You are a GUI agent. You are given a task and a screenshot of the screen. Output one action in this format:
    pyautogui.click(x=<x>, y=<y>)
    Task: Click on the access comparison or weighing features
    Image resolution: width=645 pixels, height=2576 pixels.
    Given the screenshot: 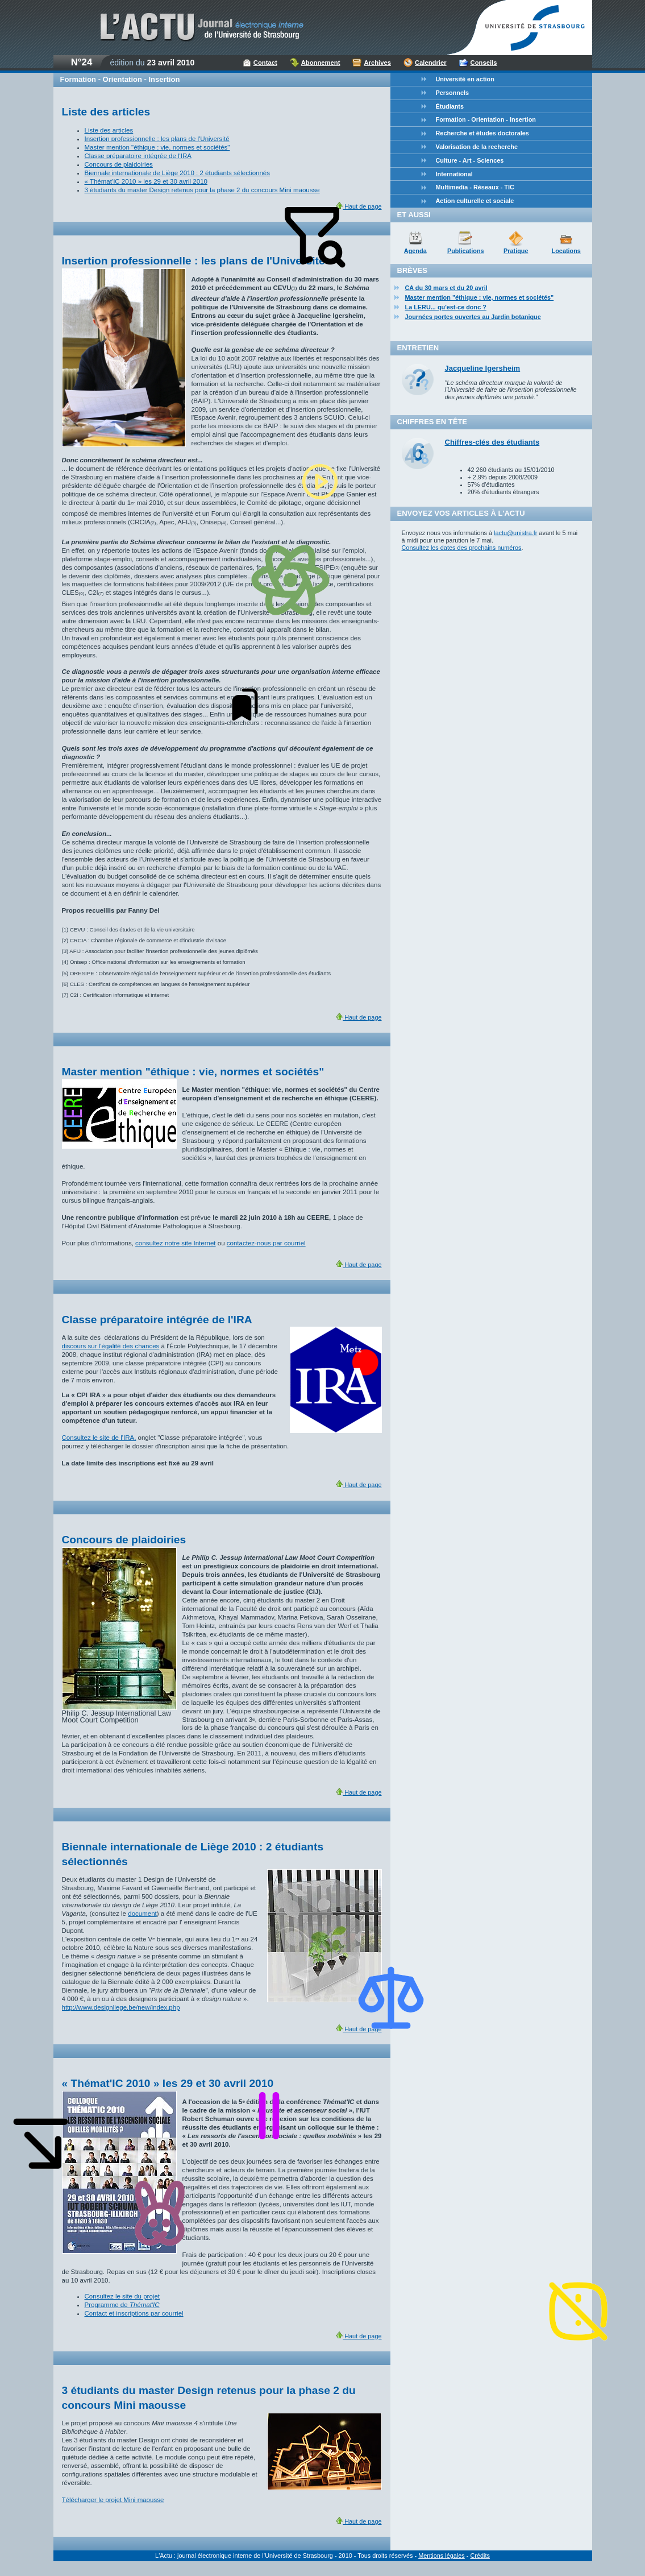 What is the action you would take?
    pyautogui.click(x=391, y=1999)
    